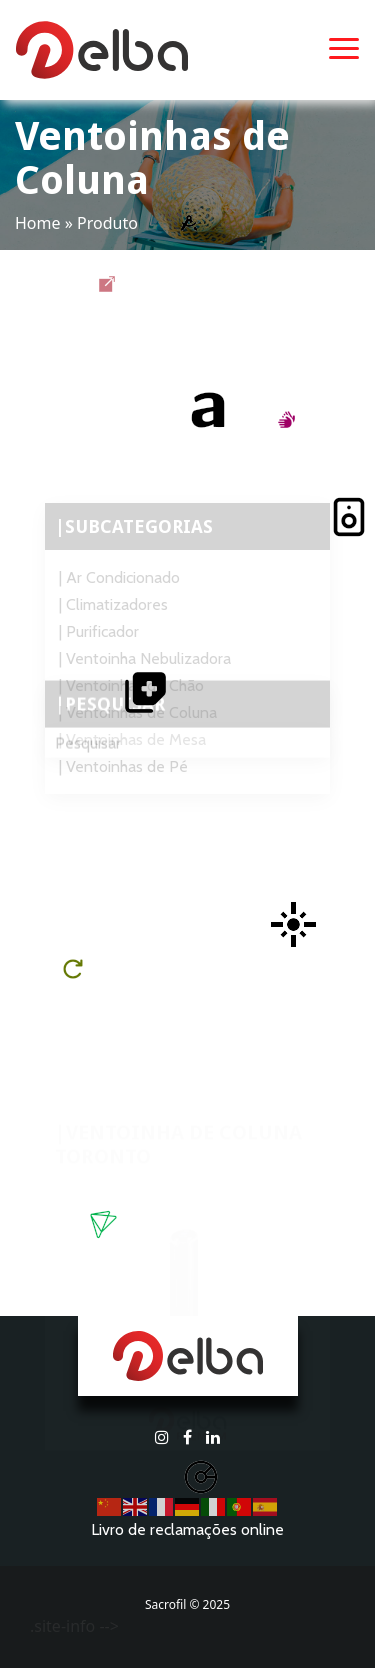 The height and width of the screenshot is (1668, 375). I want to click on access medical records or notes, so click(145, 692).